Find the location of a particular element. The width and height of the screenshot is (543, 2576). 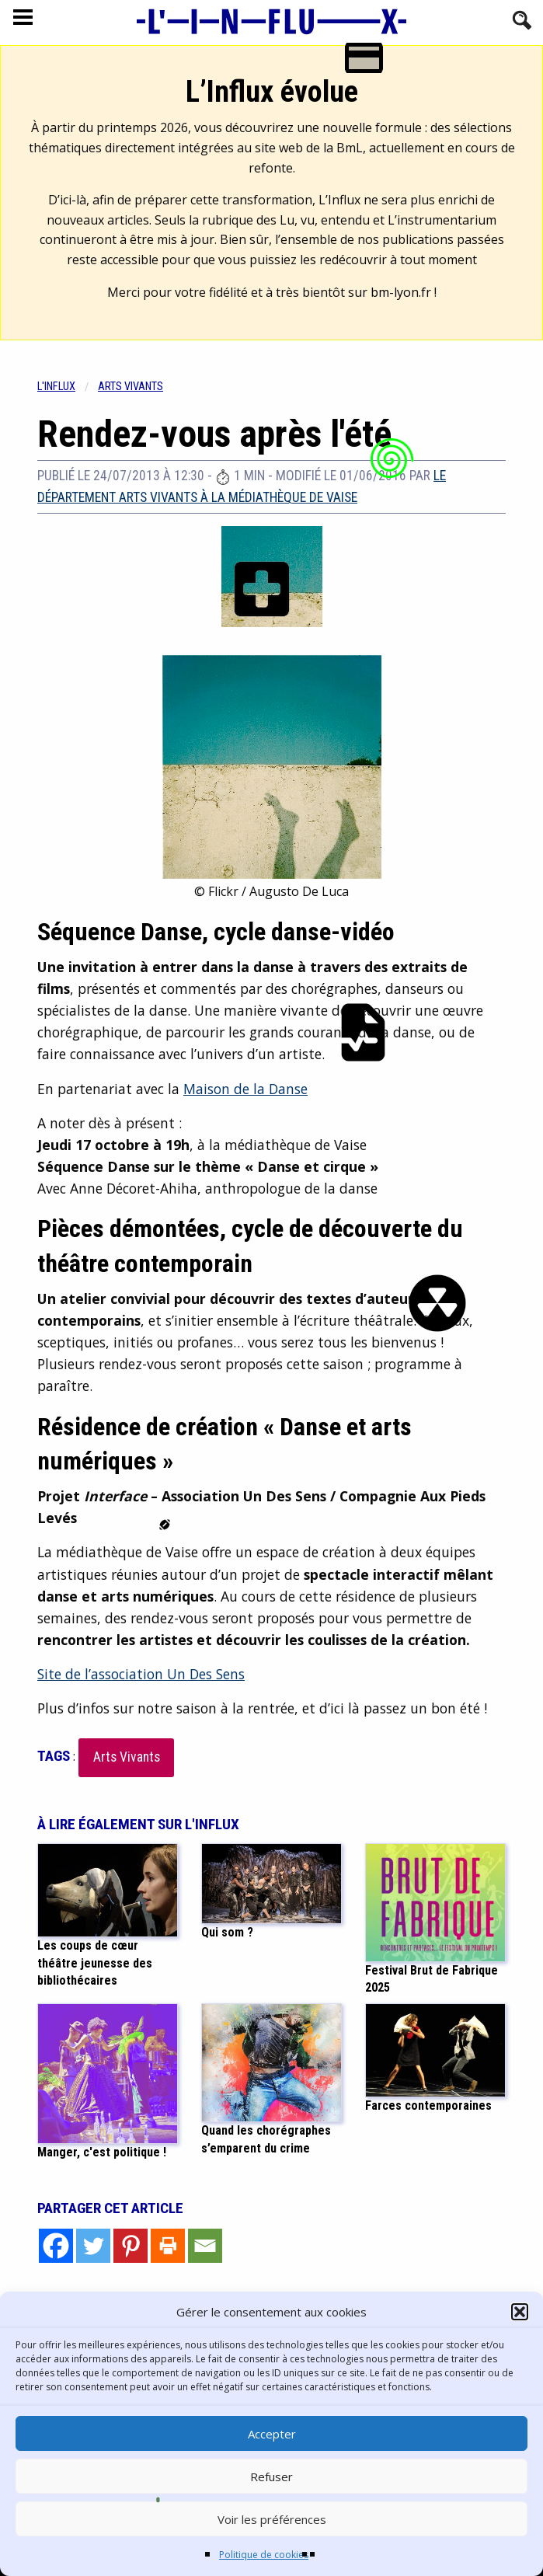

indicates loading or processing in progress is located at coordinates (389, 457).